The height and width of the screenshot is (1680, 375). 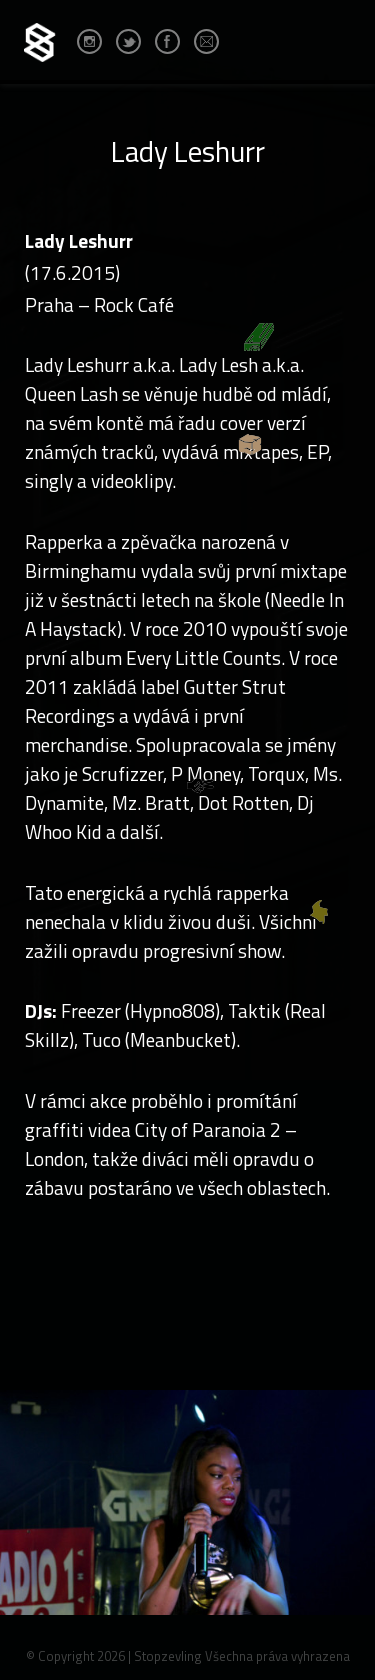 I want to click on select colombia as your country or region, so click(x=319, y=912).